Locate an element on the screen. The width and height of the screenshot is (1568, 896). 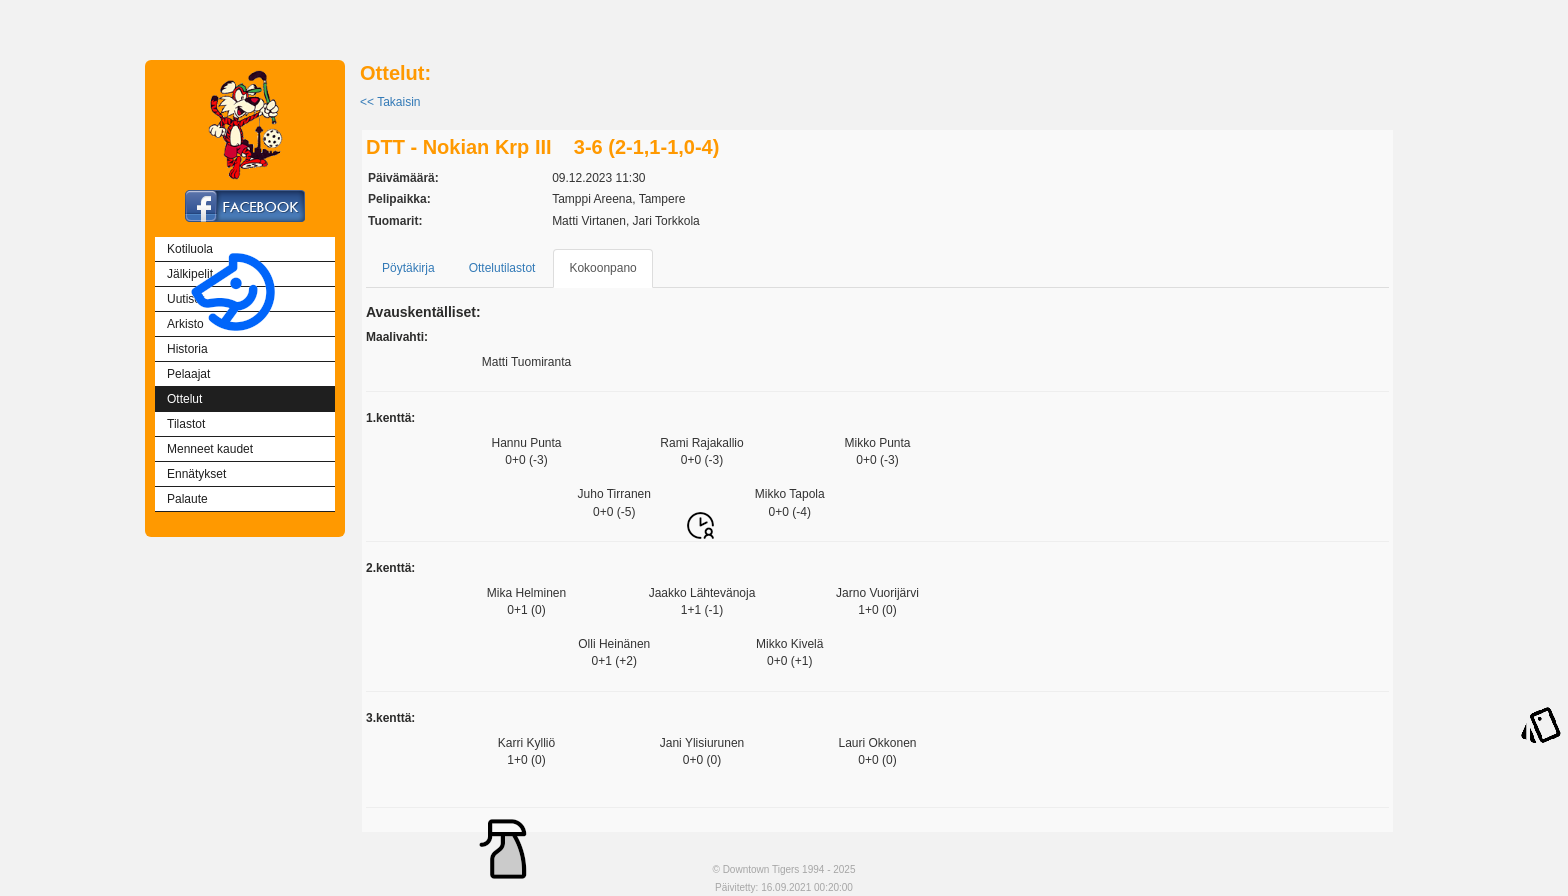
access equestrian or horse-related features is located at coordinates (236, 292).